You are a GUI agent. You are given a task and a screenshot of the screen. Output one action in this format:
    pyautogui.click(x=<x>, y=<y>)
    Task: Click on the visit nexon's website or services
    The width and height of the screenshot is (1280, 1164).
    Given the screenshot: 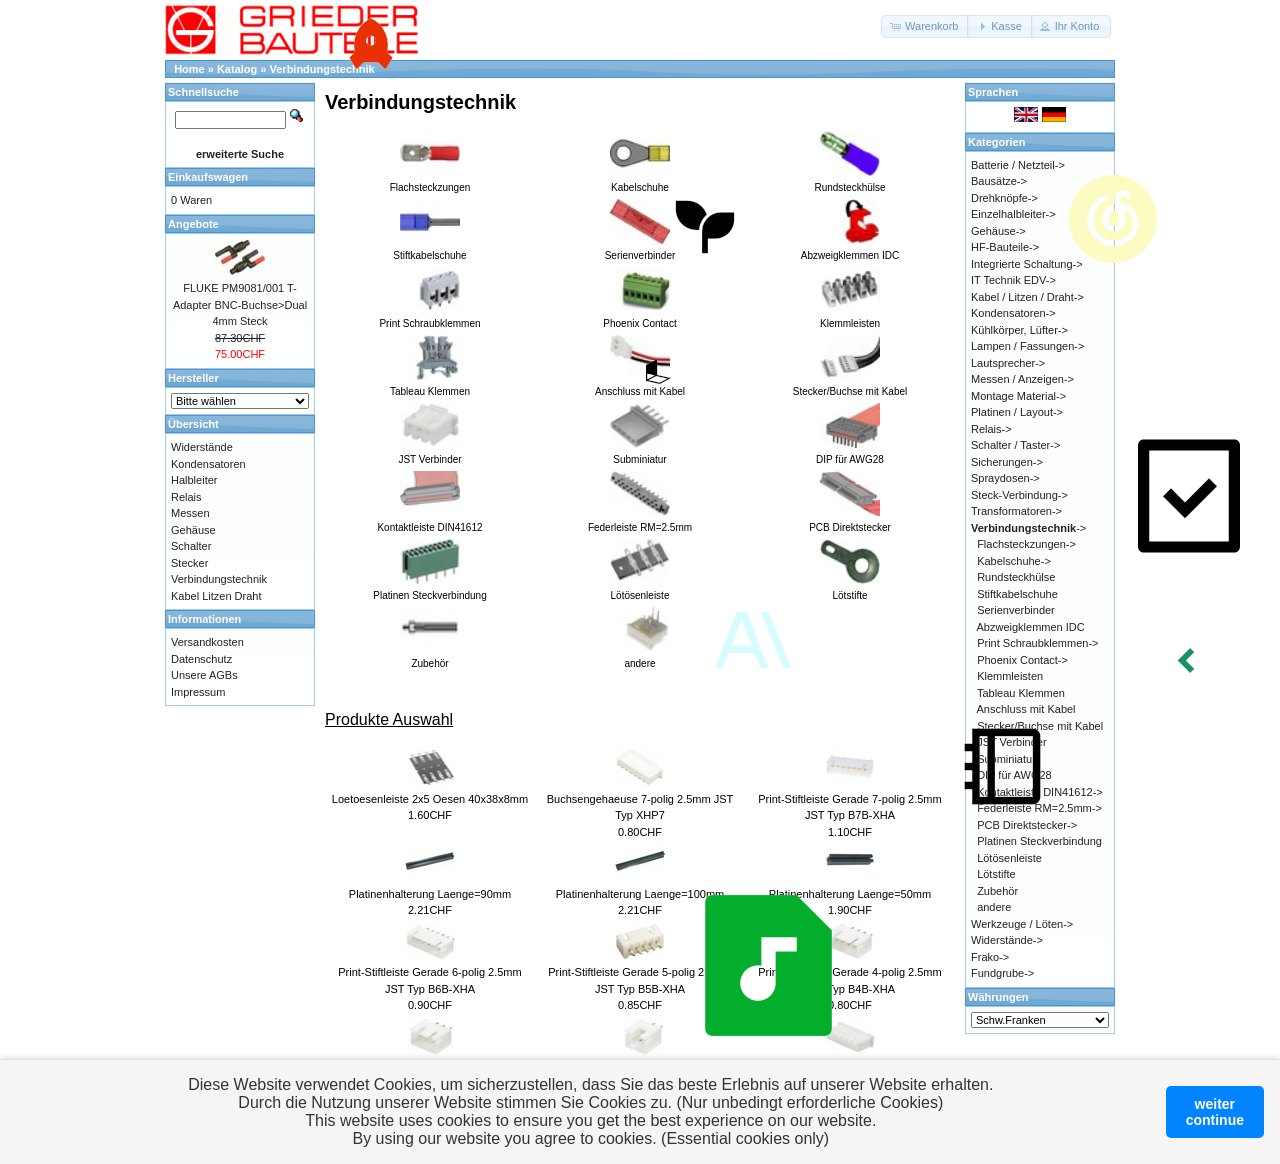 What is the action you would take?
    pyautogui.click(x=658, y=371)
    